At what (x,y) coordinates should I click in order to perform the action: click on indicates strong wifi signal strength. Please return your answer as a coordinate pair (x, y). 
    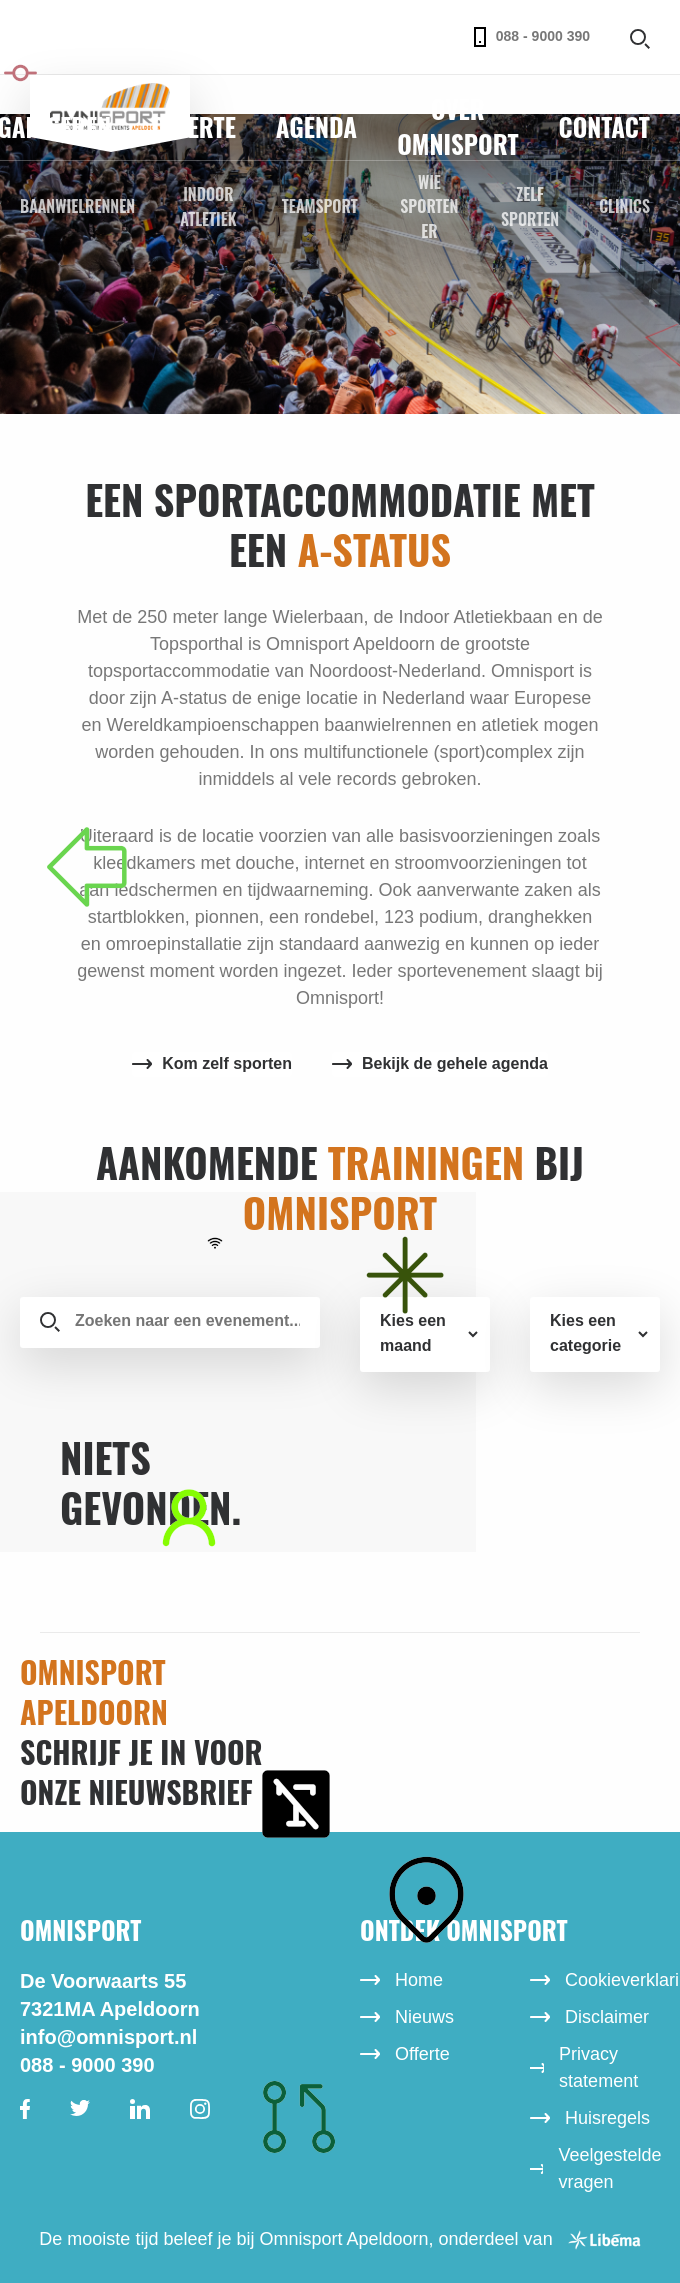
    Looking at the image, I should click on (215, 1243).